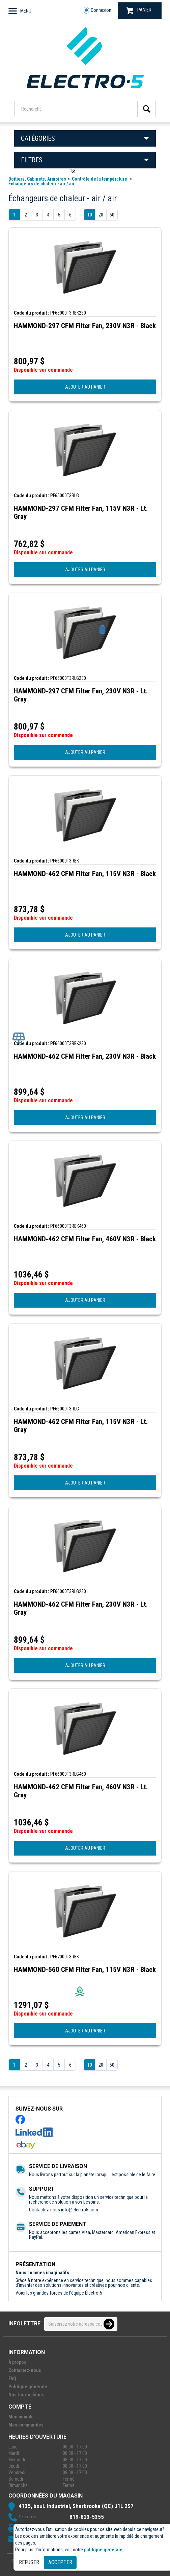 The image size is (170, 2576). I want to click on access help or support, so click(35, 2393).